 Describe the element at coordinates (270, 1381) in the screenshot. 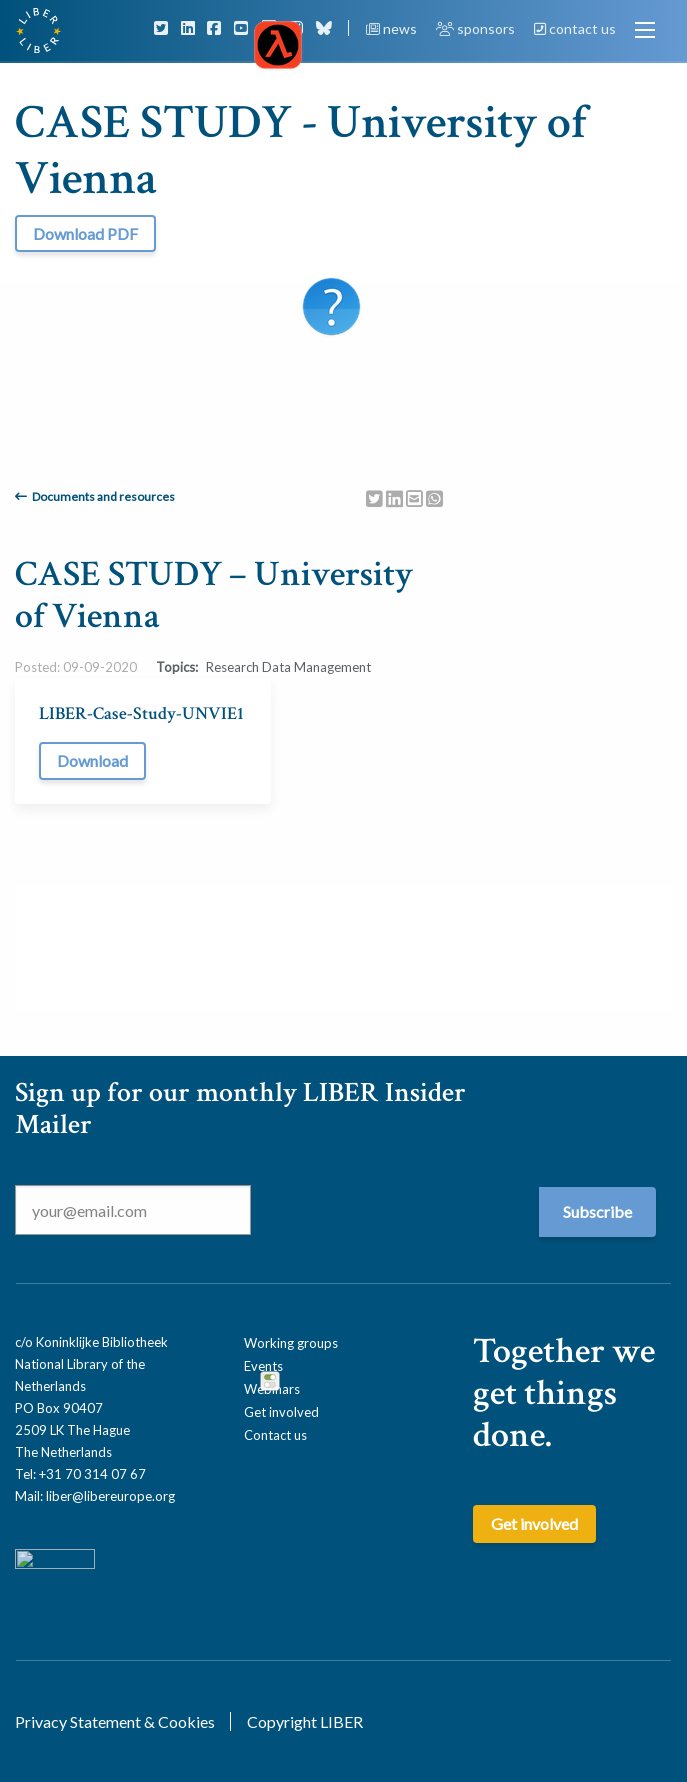

I see `open system tweaks or settings customization` at that location.